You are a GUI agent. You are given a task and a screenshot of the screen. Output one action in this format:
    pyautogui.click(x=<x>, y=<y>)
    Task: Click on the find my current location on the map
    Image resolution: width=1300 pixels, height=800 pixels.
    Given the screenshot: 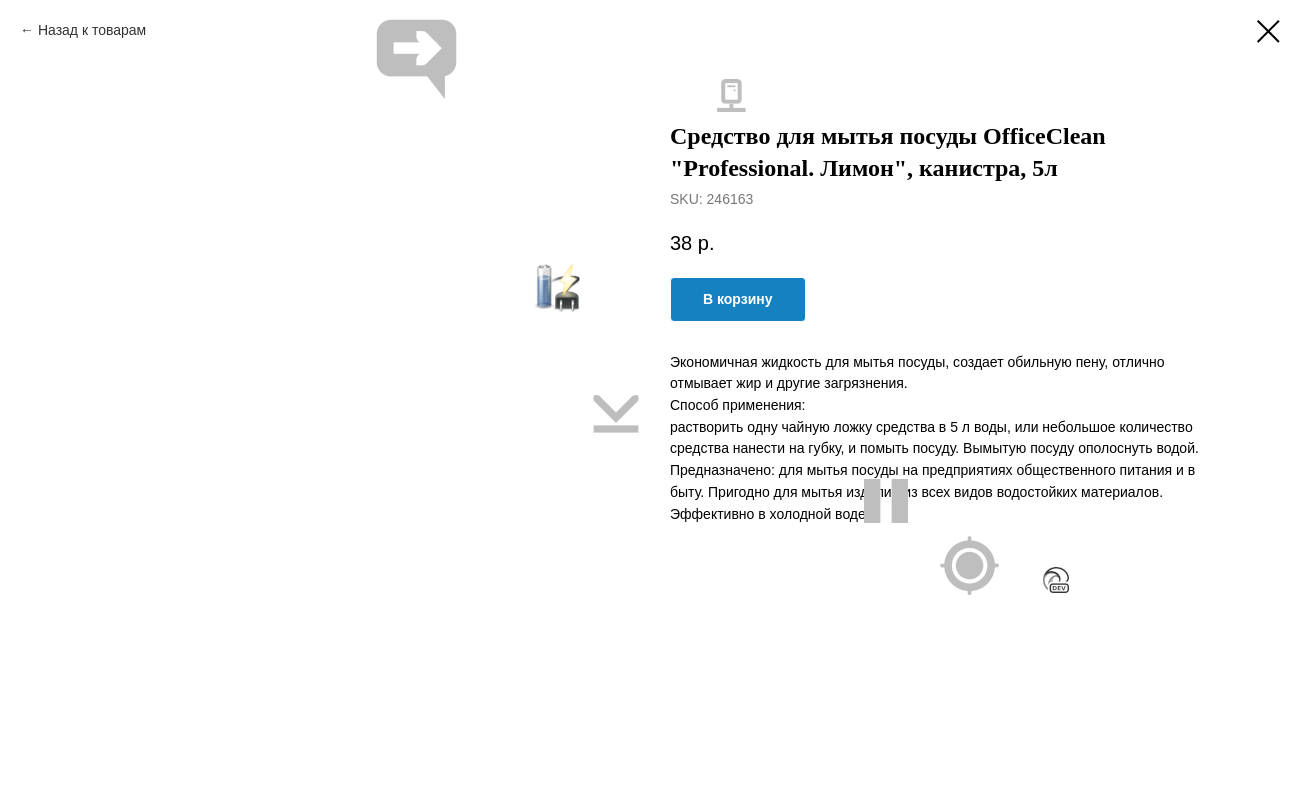 What is the action you would take?
    pyautogui.click(x=971, y=567)
    